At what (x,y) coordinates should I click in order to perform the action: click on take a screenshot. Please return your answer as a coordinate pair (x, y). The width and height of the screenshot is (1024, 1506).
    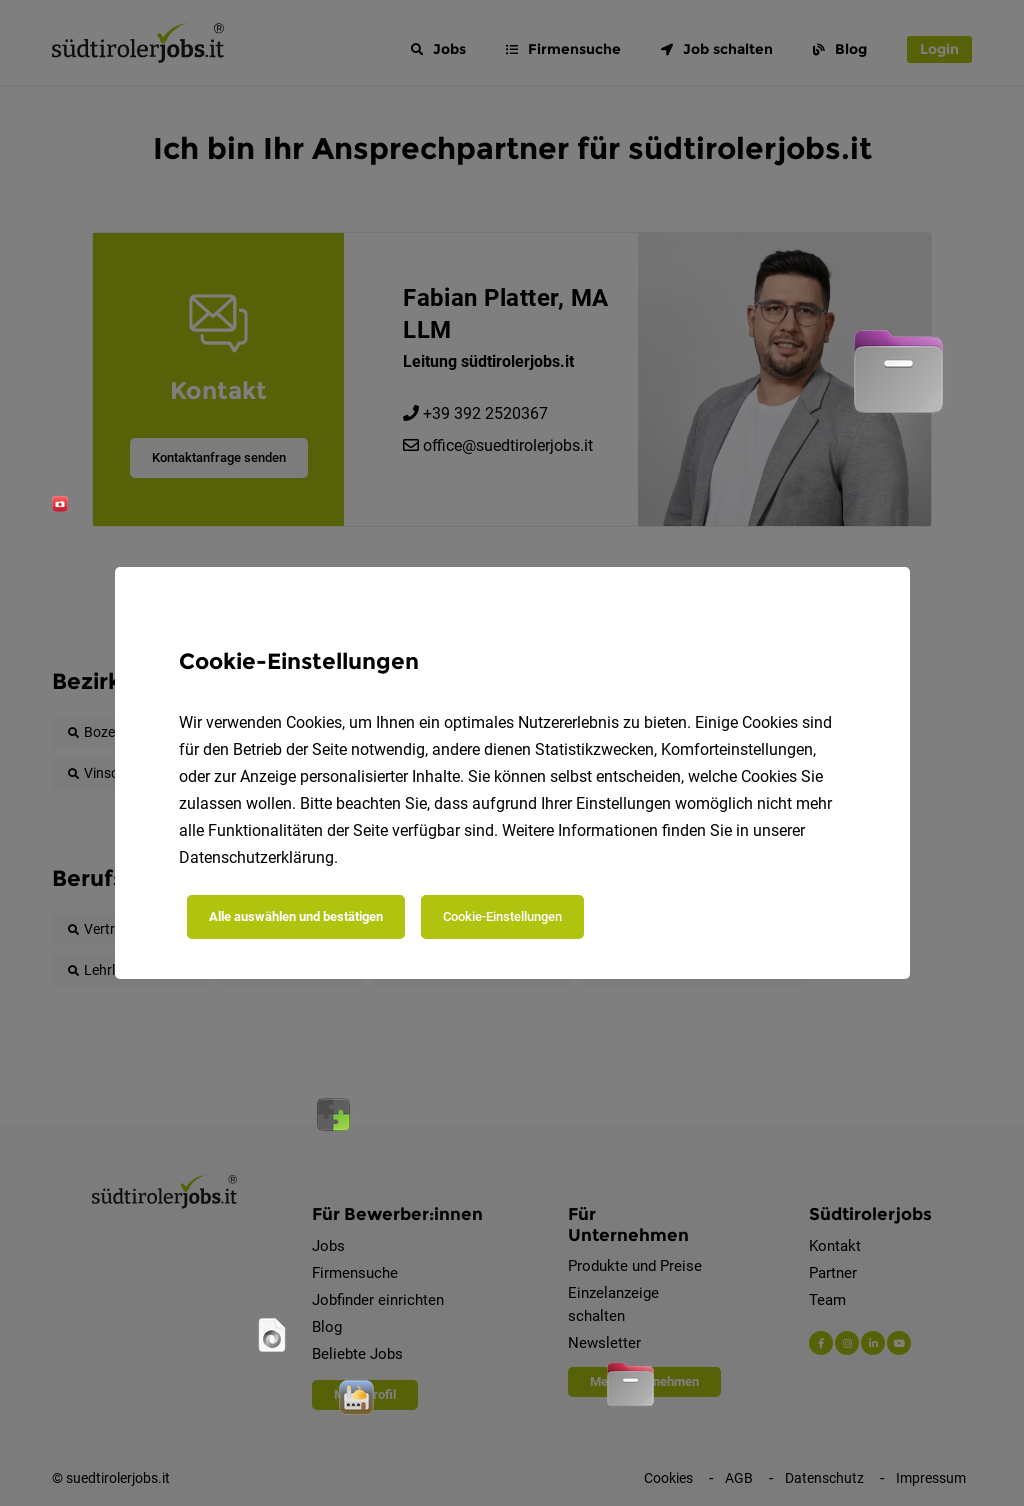
    Looking at the image, I should click on (60, 504).